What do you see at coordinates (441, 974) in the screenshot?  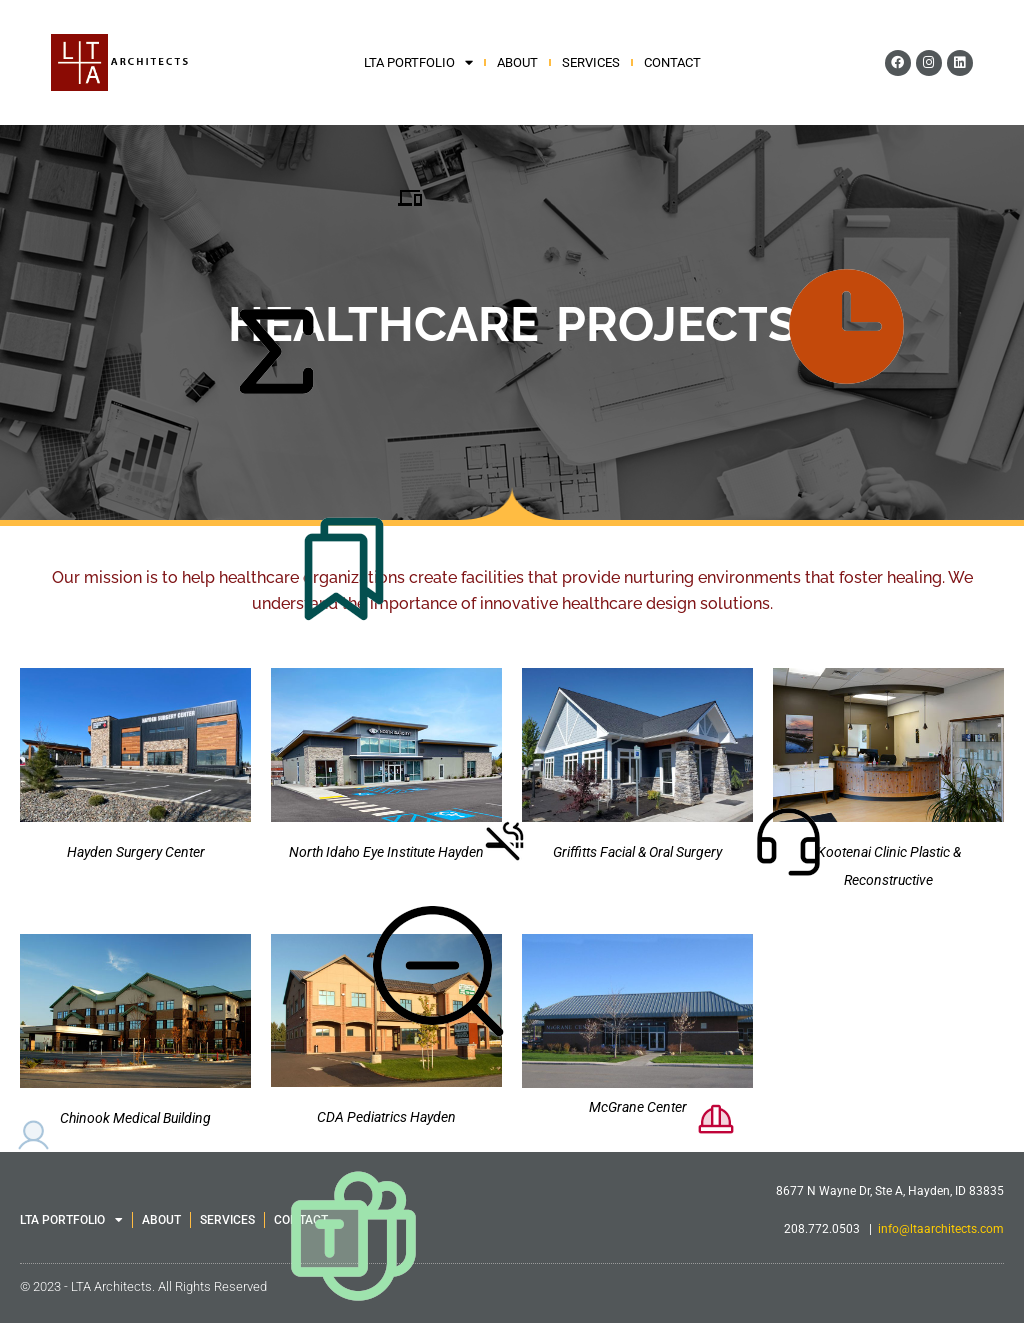 I see `zoom out to see more content` at bounding box center [441, 974].